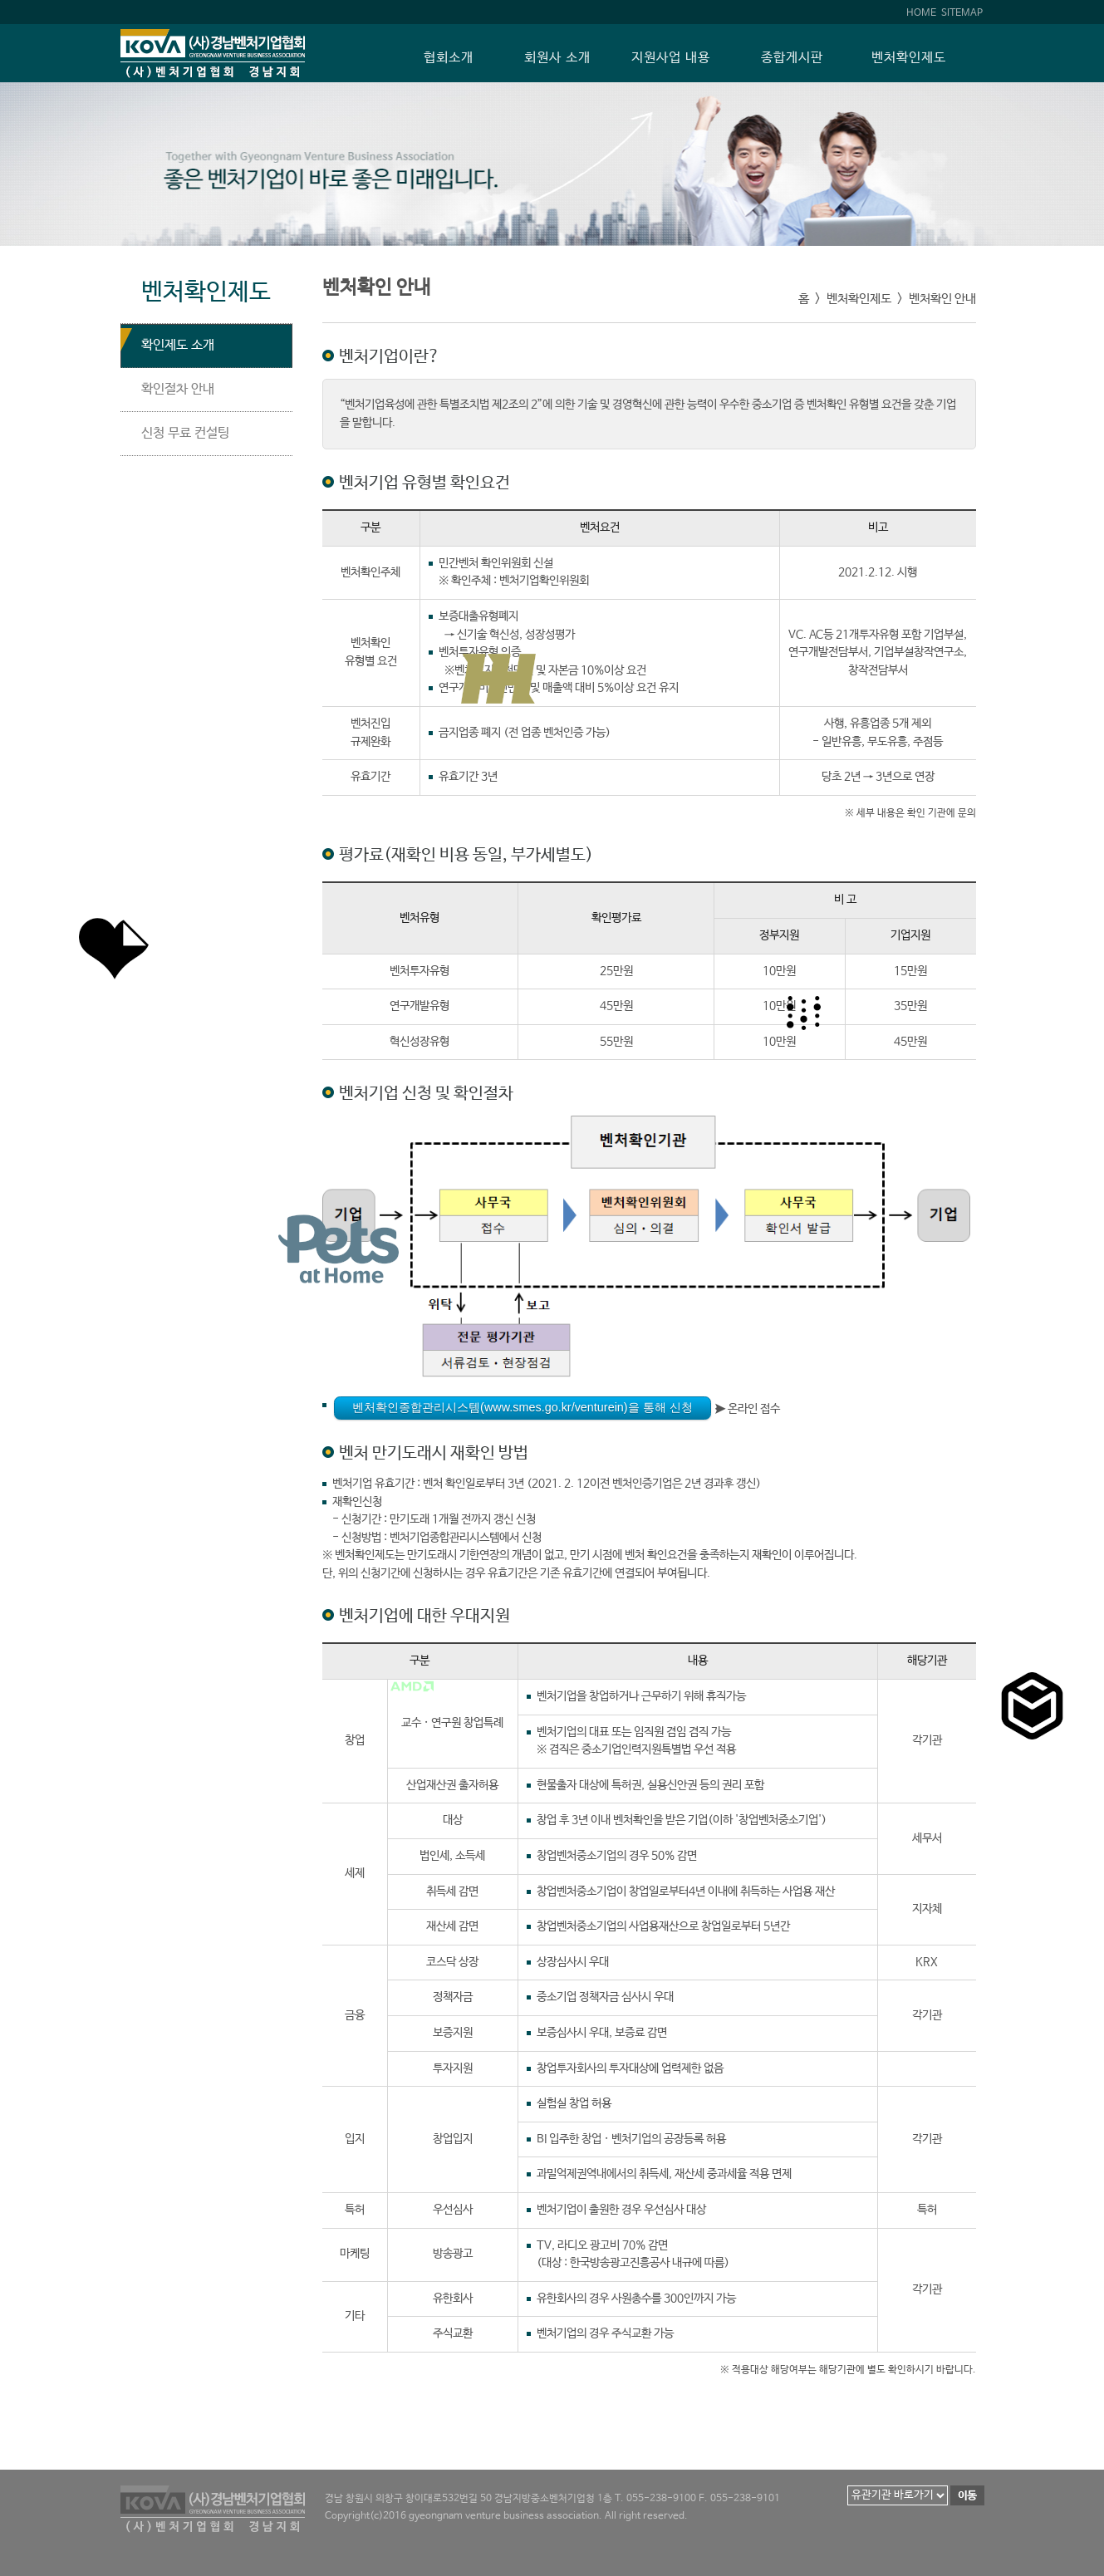 The height and width of the screenshot is (2576, 1104). Describe the element at coordinates (1032, 1705) in the screenshot. I see `metro bundler logo` at that location.